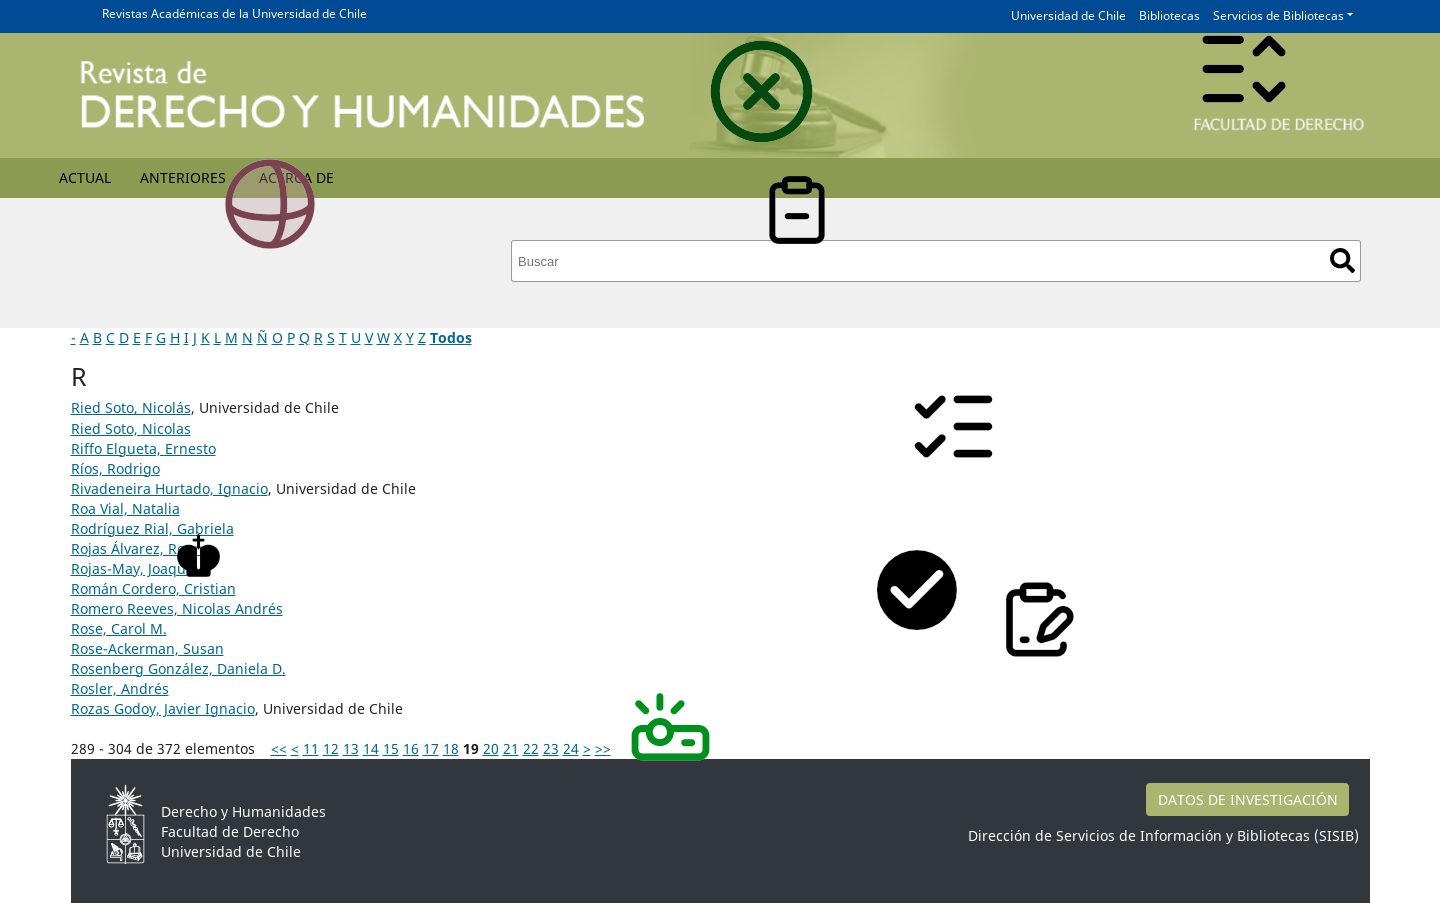 The image size is (1440, 903). I want to click on view completed tasks, so click(953, 426).